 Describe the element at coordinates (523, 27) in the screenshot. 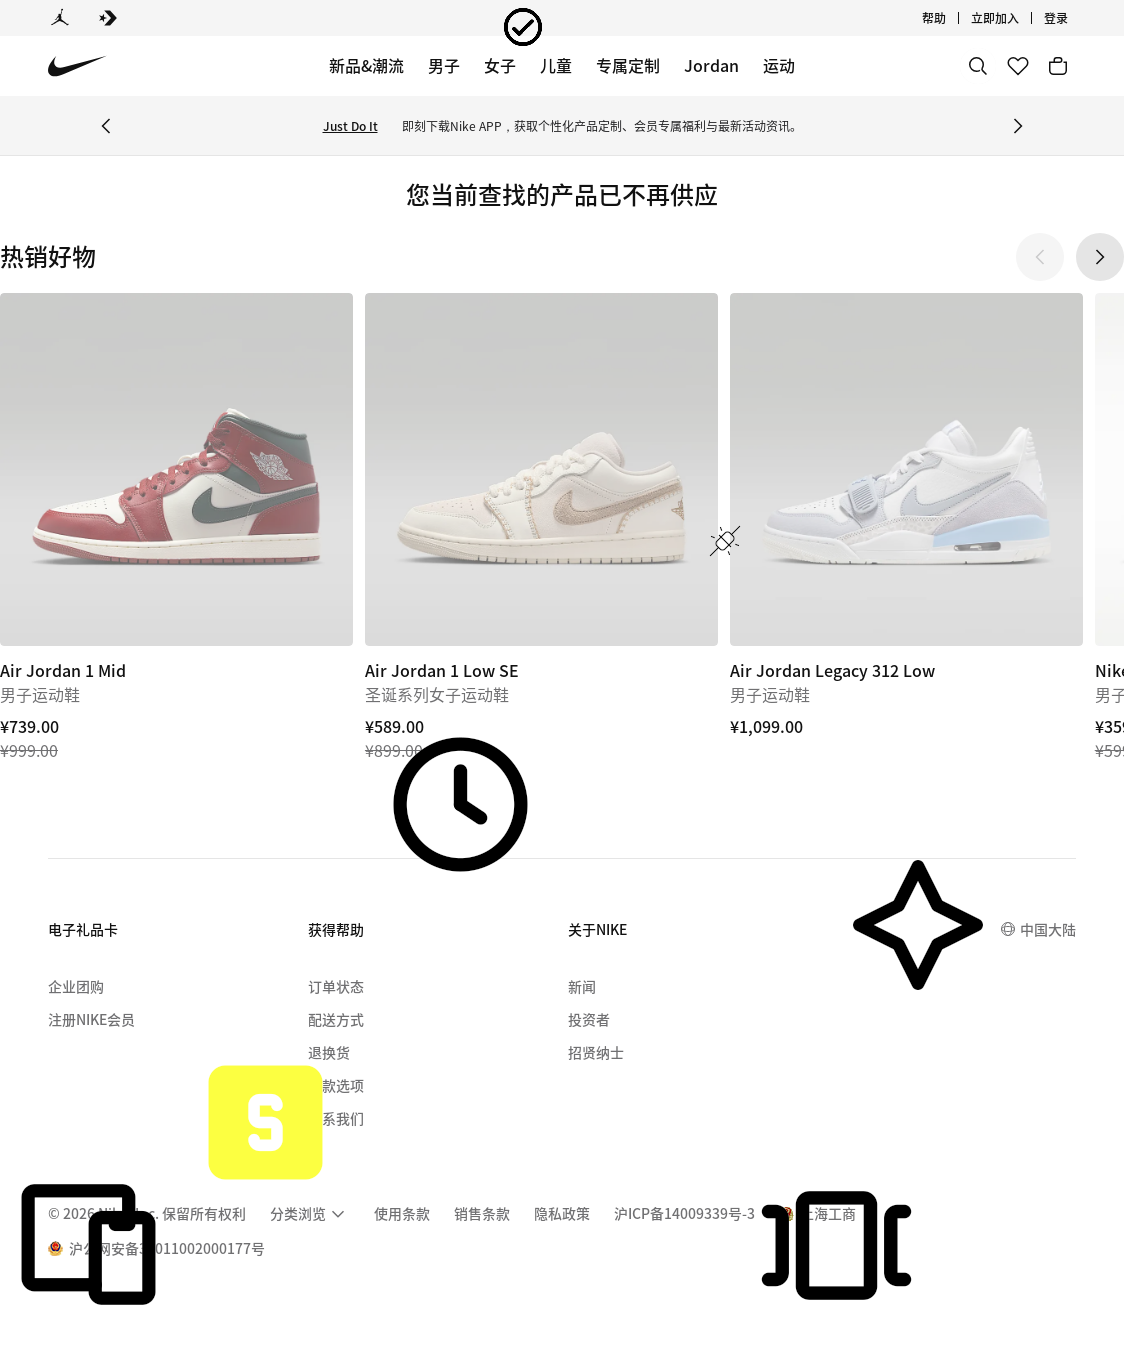

I see `indicates task or action completed successfully` at that location.